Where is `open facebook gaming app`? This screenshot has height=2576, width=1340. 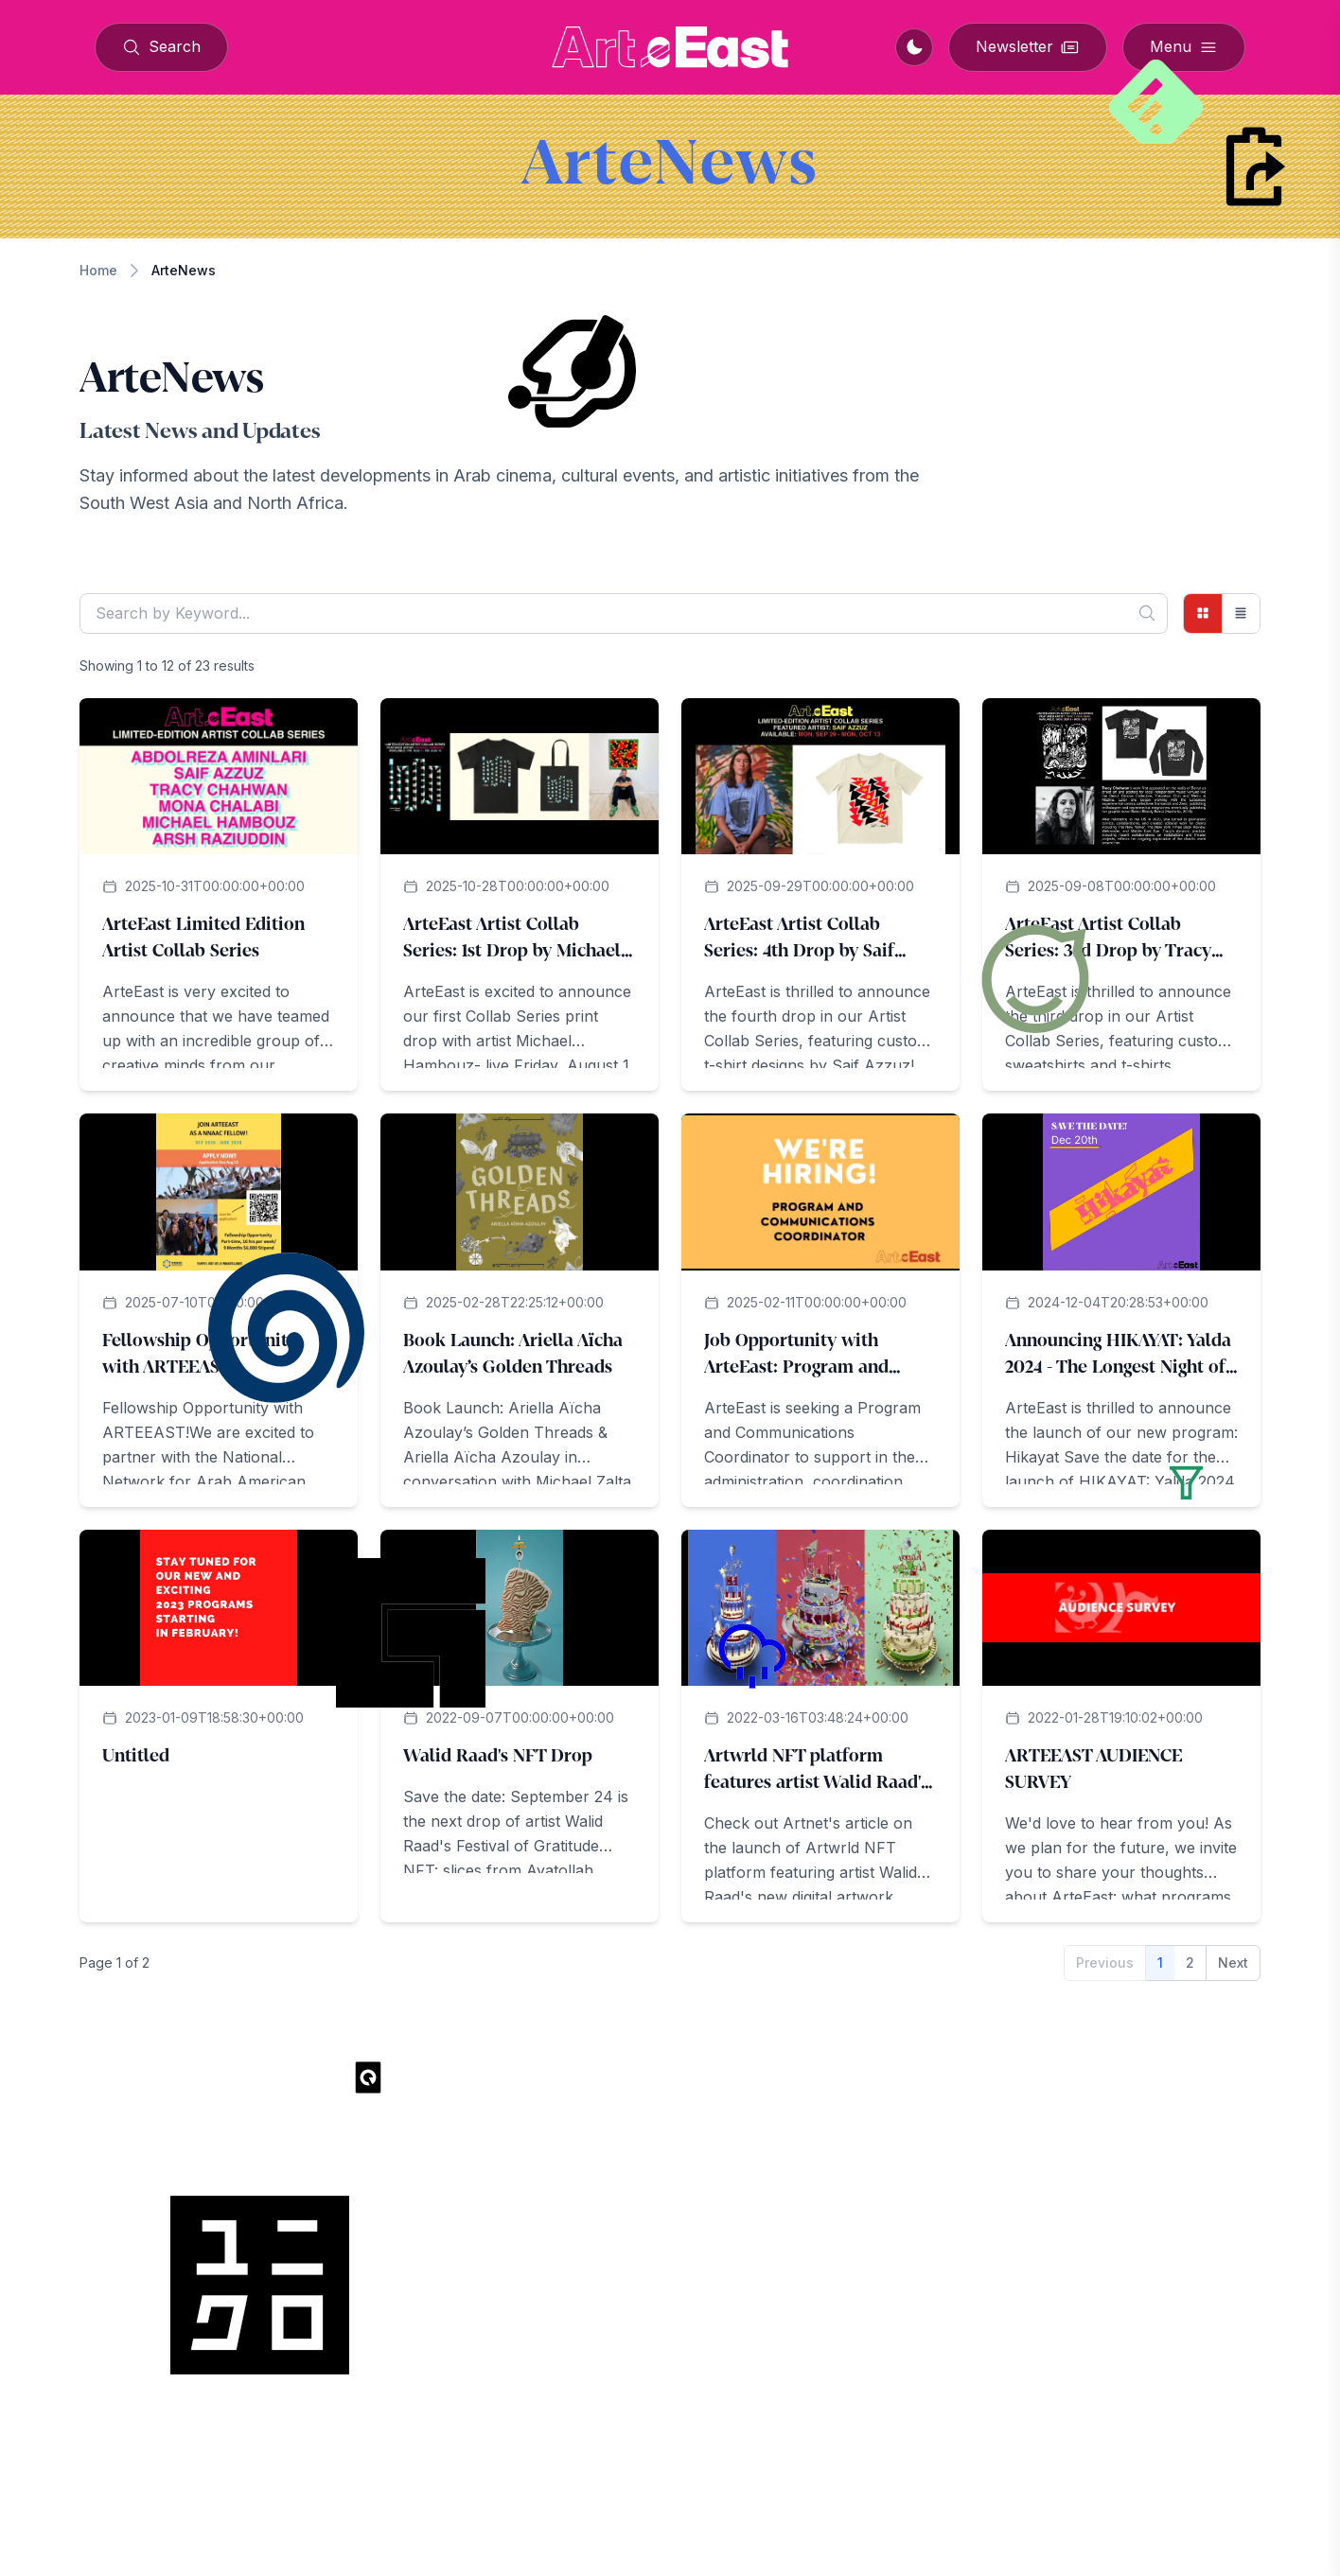 open facebook gaming app is located at coordinates (411, 1633).